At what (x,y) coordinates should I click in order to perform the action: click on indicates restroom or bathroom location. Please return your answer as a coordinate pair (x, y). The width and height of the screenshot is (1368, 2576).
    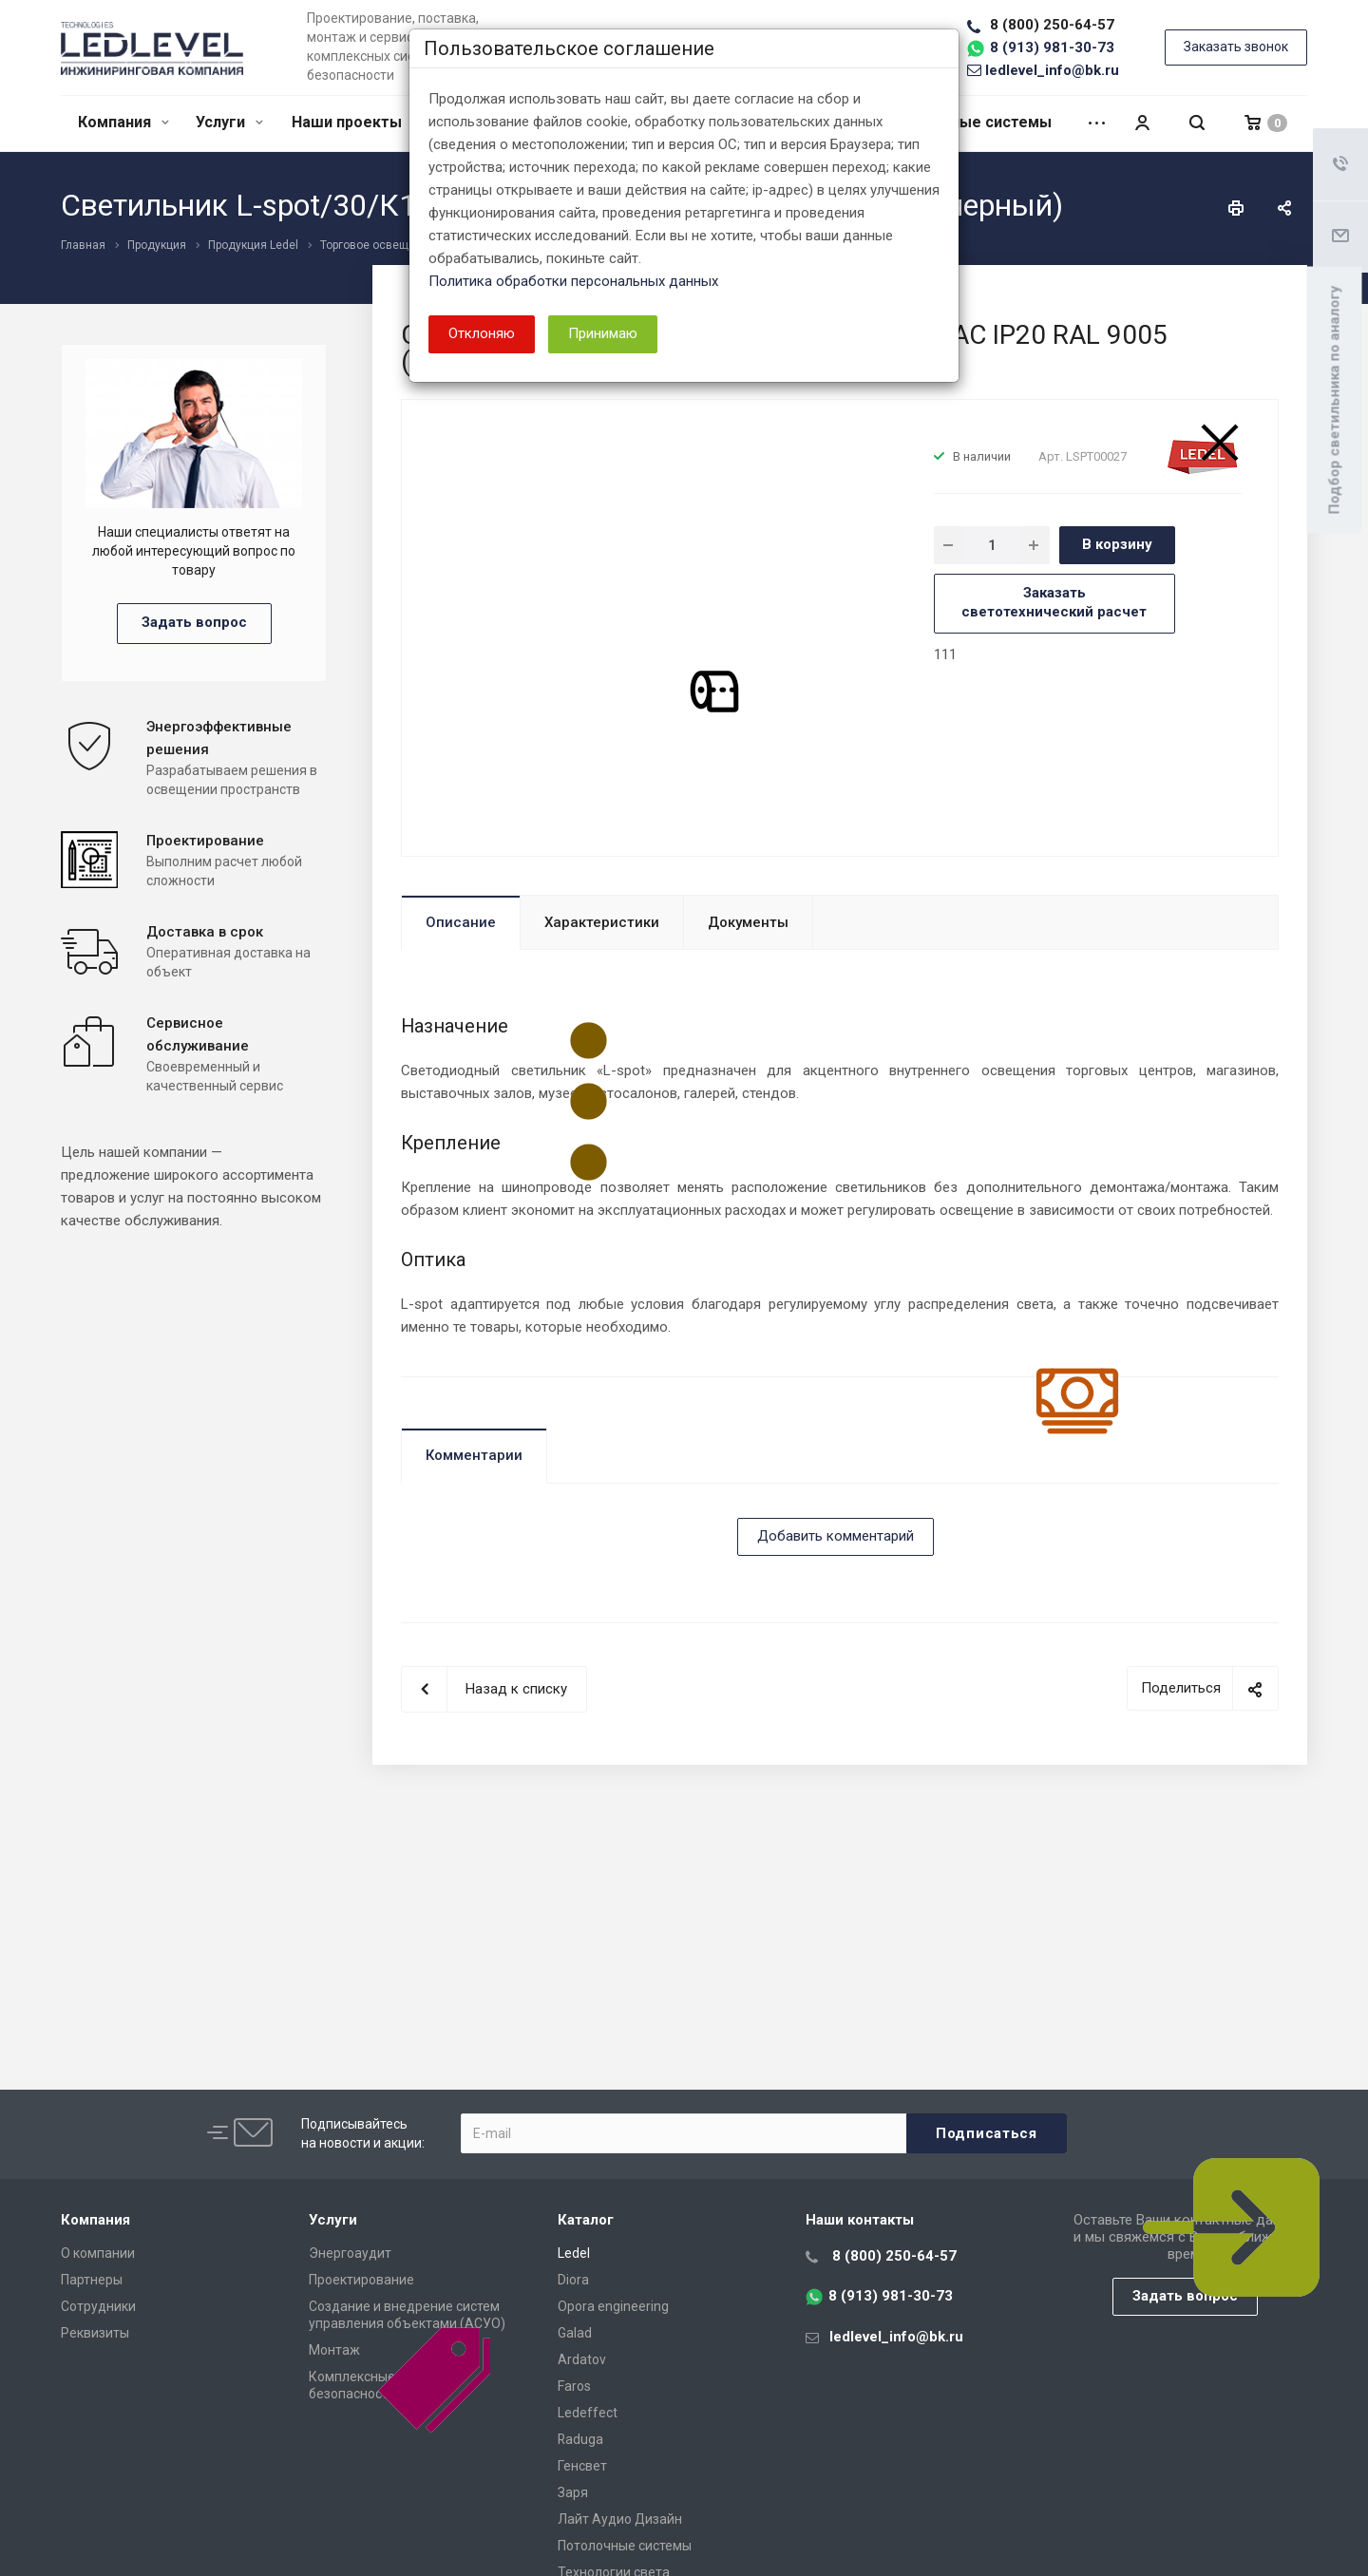
    Looking at the image, I should click on (714, 691).